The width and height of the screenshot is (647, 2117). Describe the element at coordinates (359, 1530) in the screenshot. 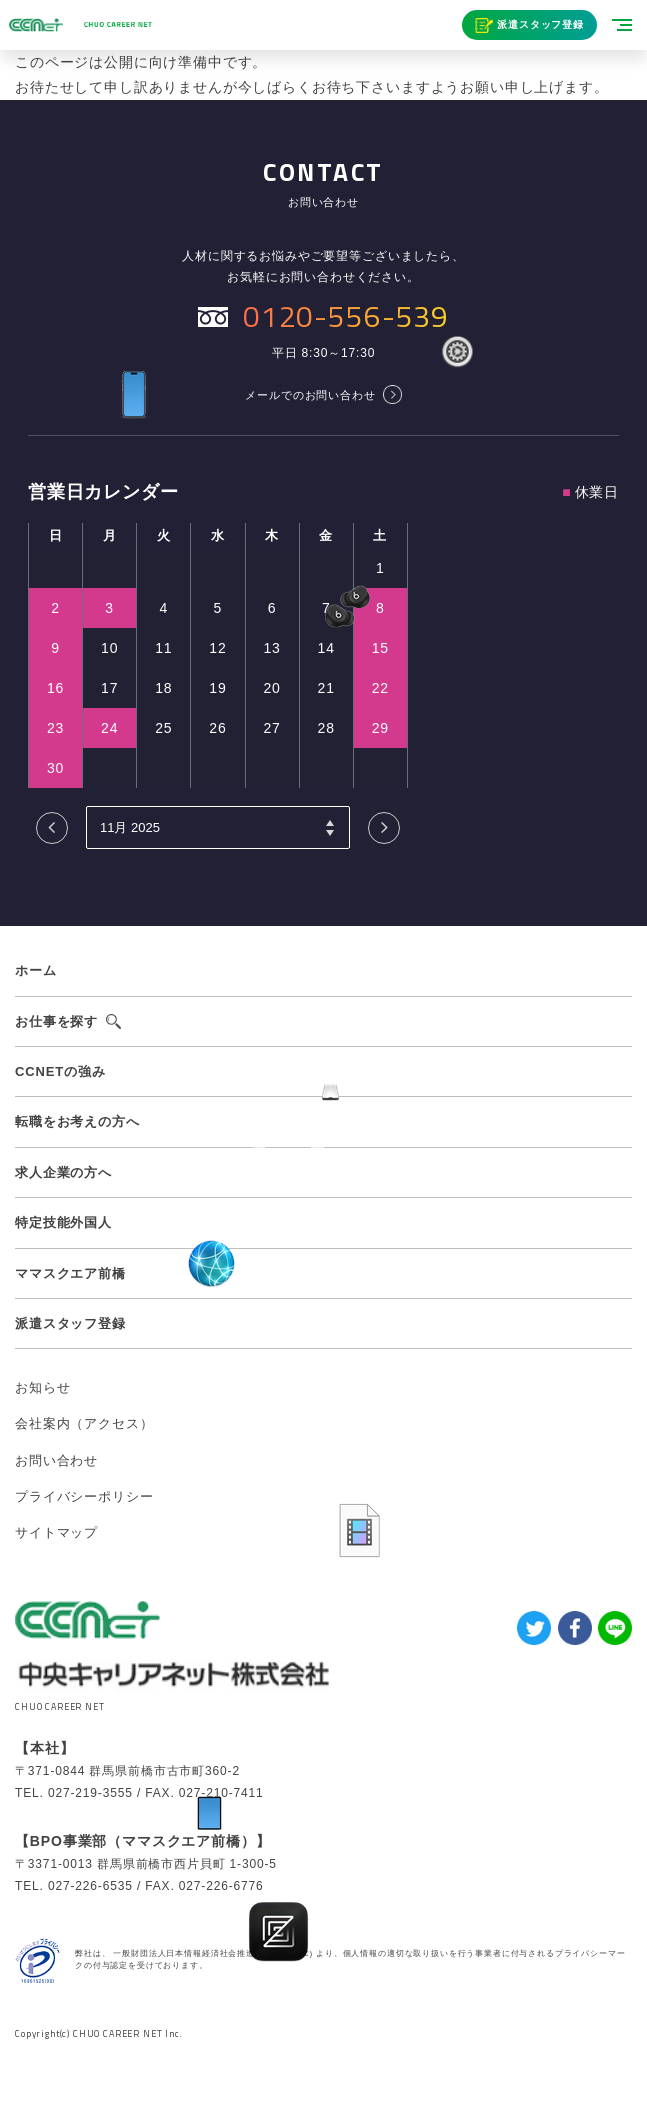

I see `open a video file` at that location.